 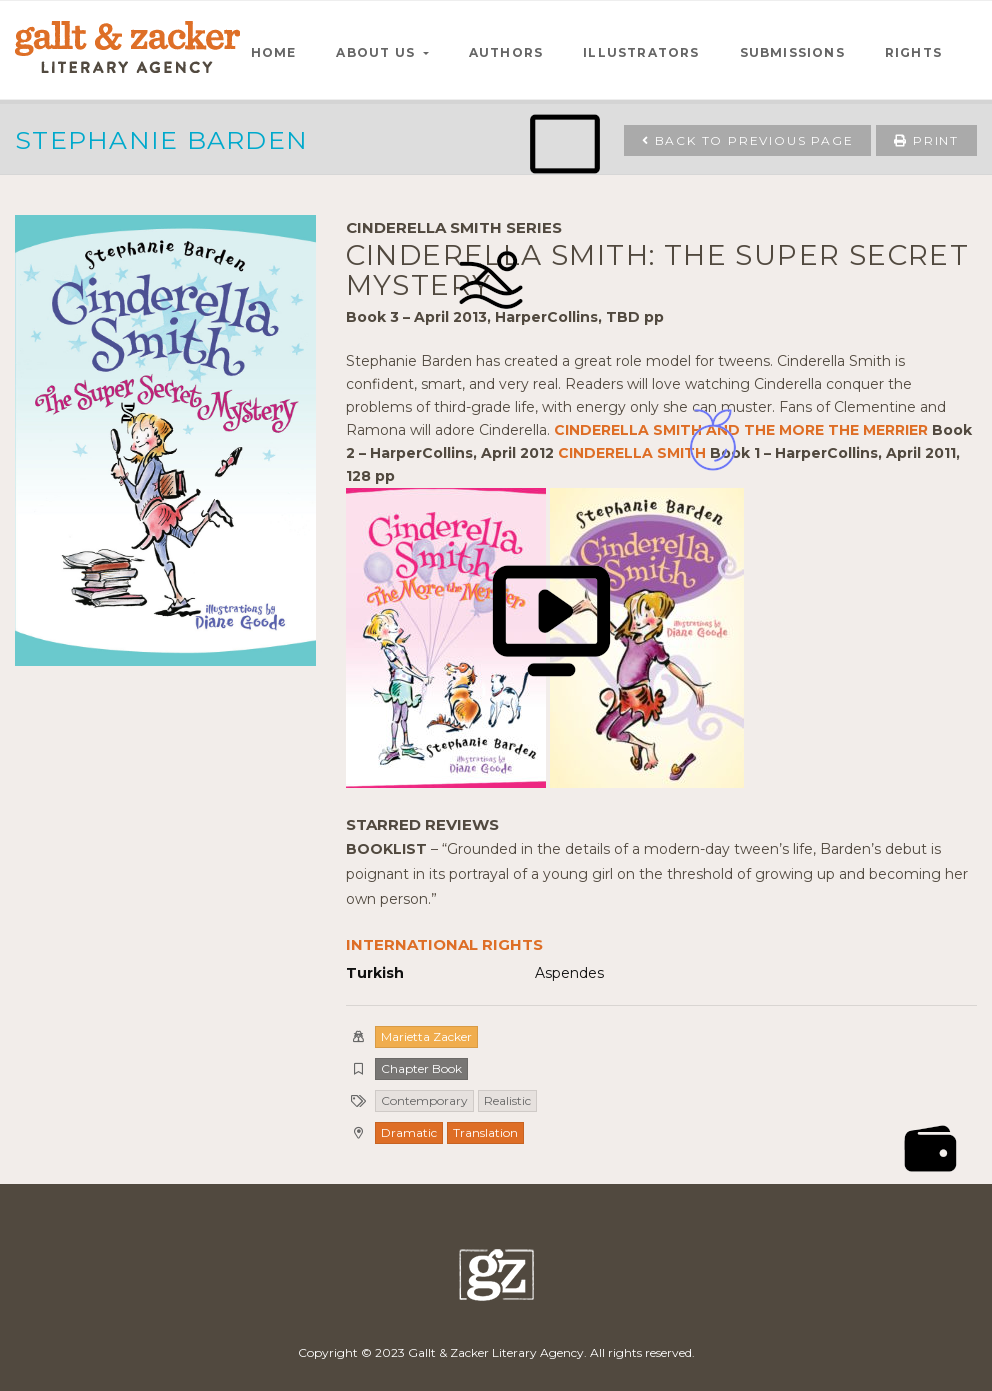 What do you see at coordinates (930, 1149) in the screenshot?
I see `access your wallet or payment methods` at bounding box center [930, 1149].